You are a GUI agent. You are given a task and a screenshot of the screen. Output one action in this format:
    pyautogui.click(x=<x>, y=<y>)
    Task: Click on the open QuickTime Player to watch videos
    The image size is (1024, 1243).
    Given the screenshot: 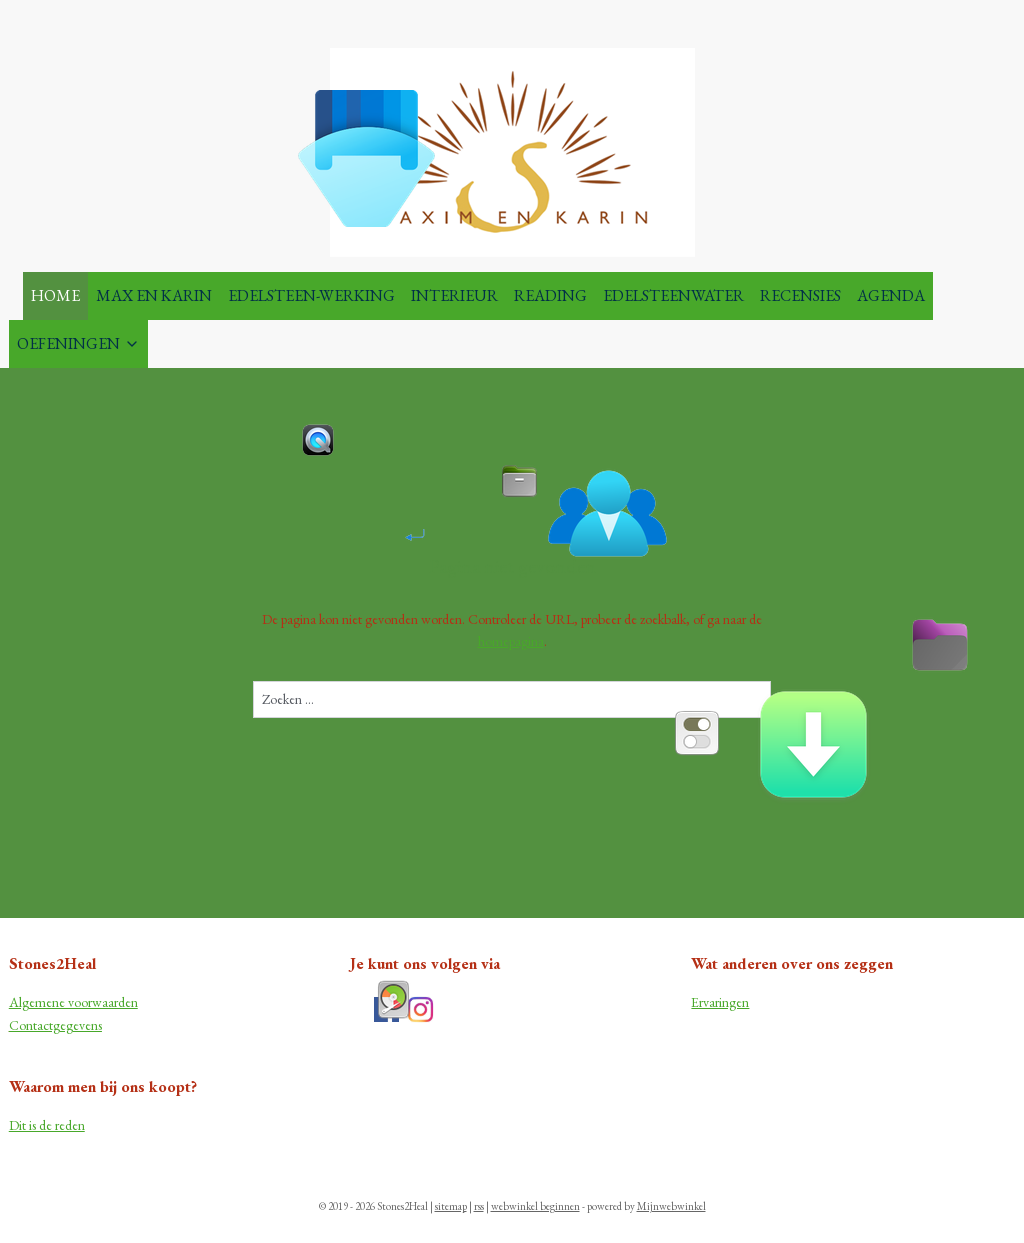 What is the action you would take?
    pyautogui.click(x=318, y=440)
    